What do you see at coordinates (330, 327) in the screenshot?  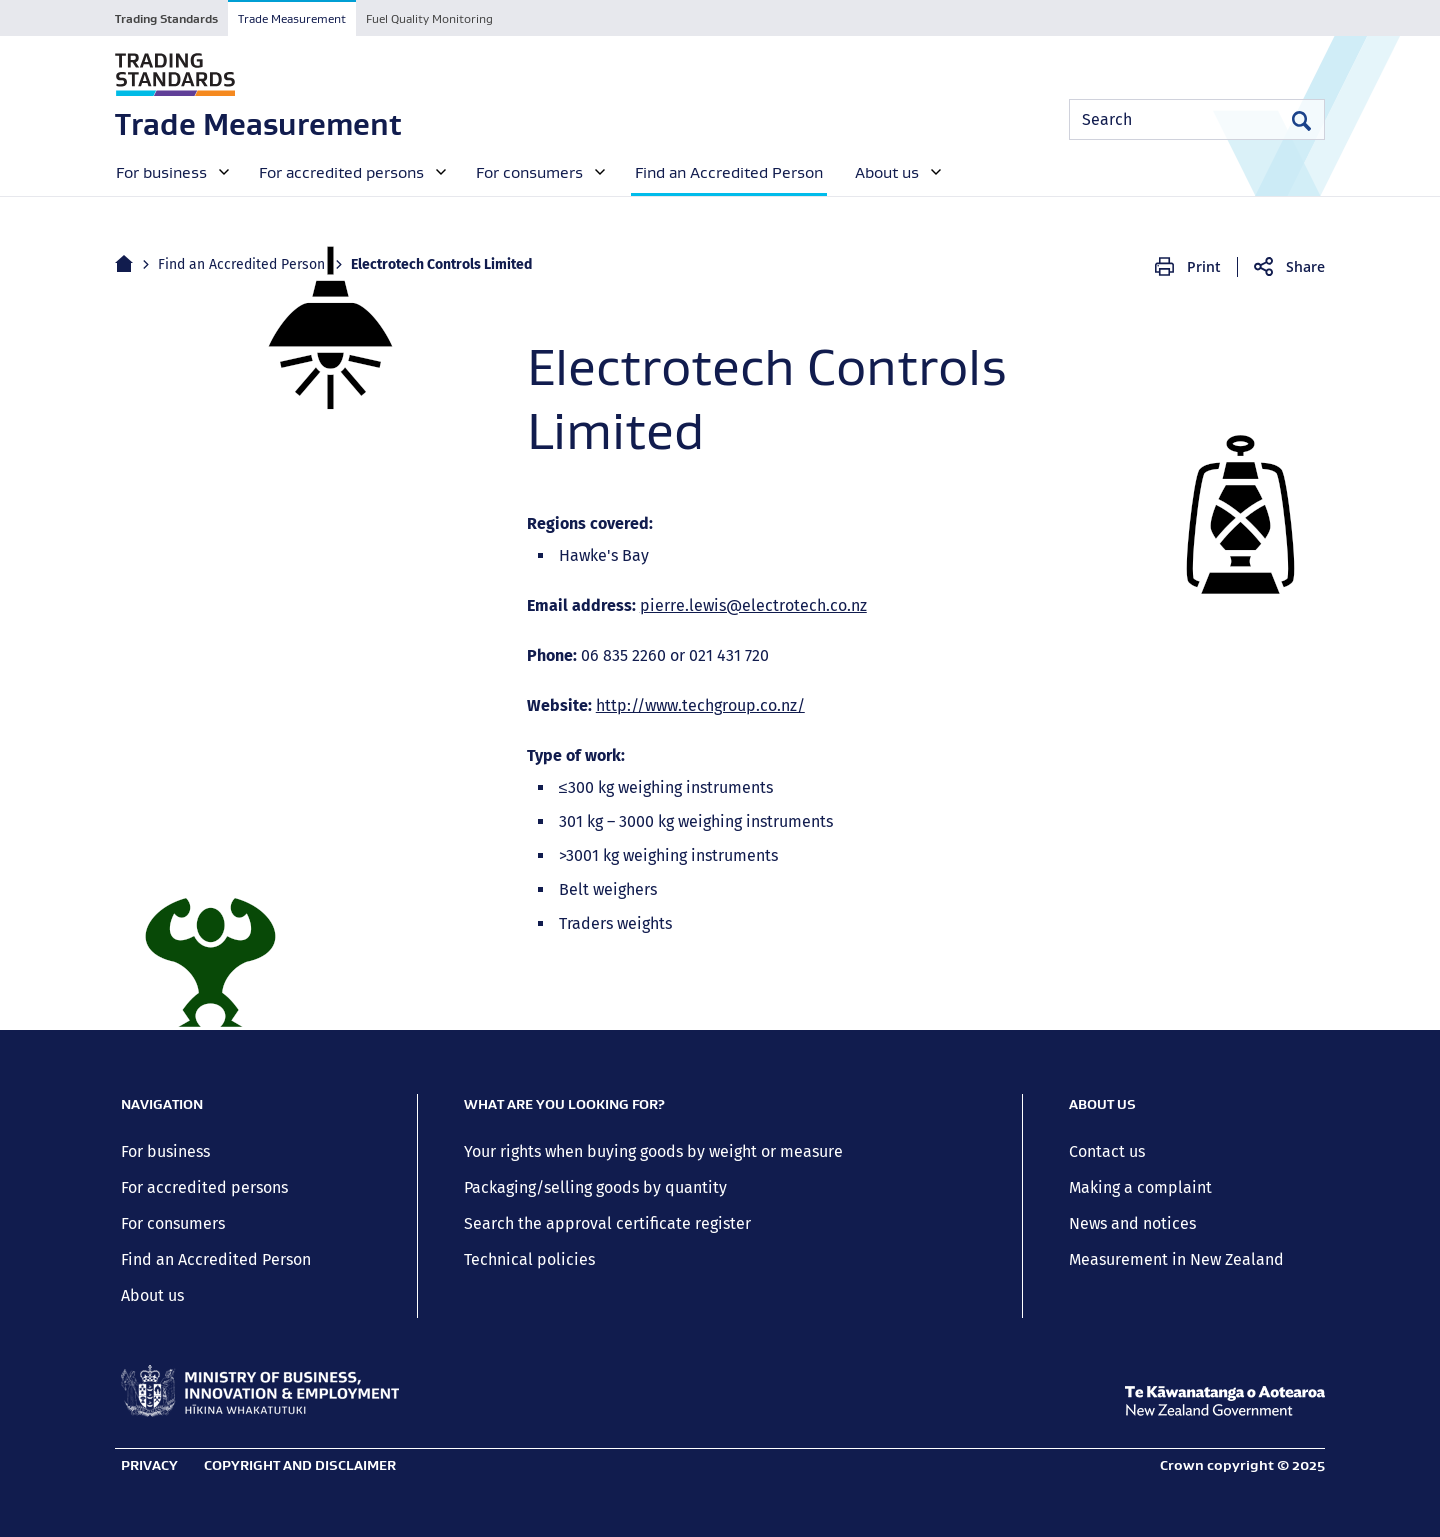 I see `toggle ceiling light on/off` at bounding box center [330, 327].